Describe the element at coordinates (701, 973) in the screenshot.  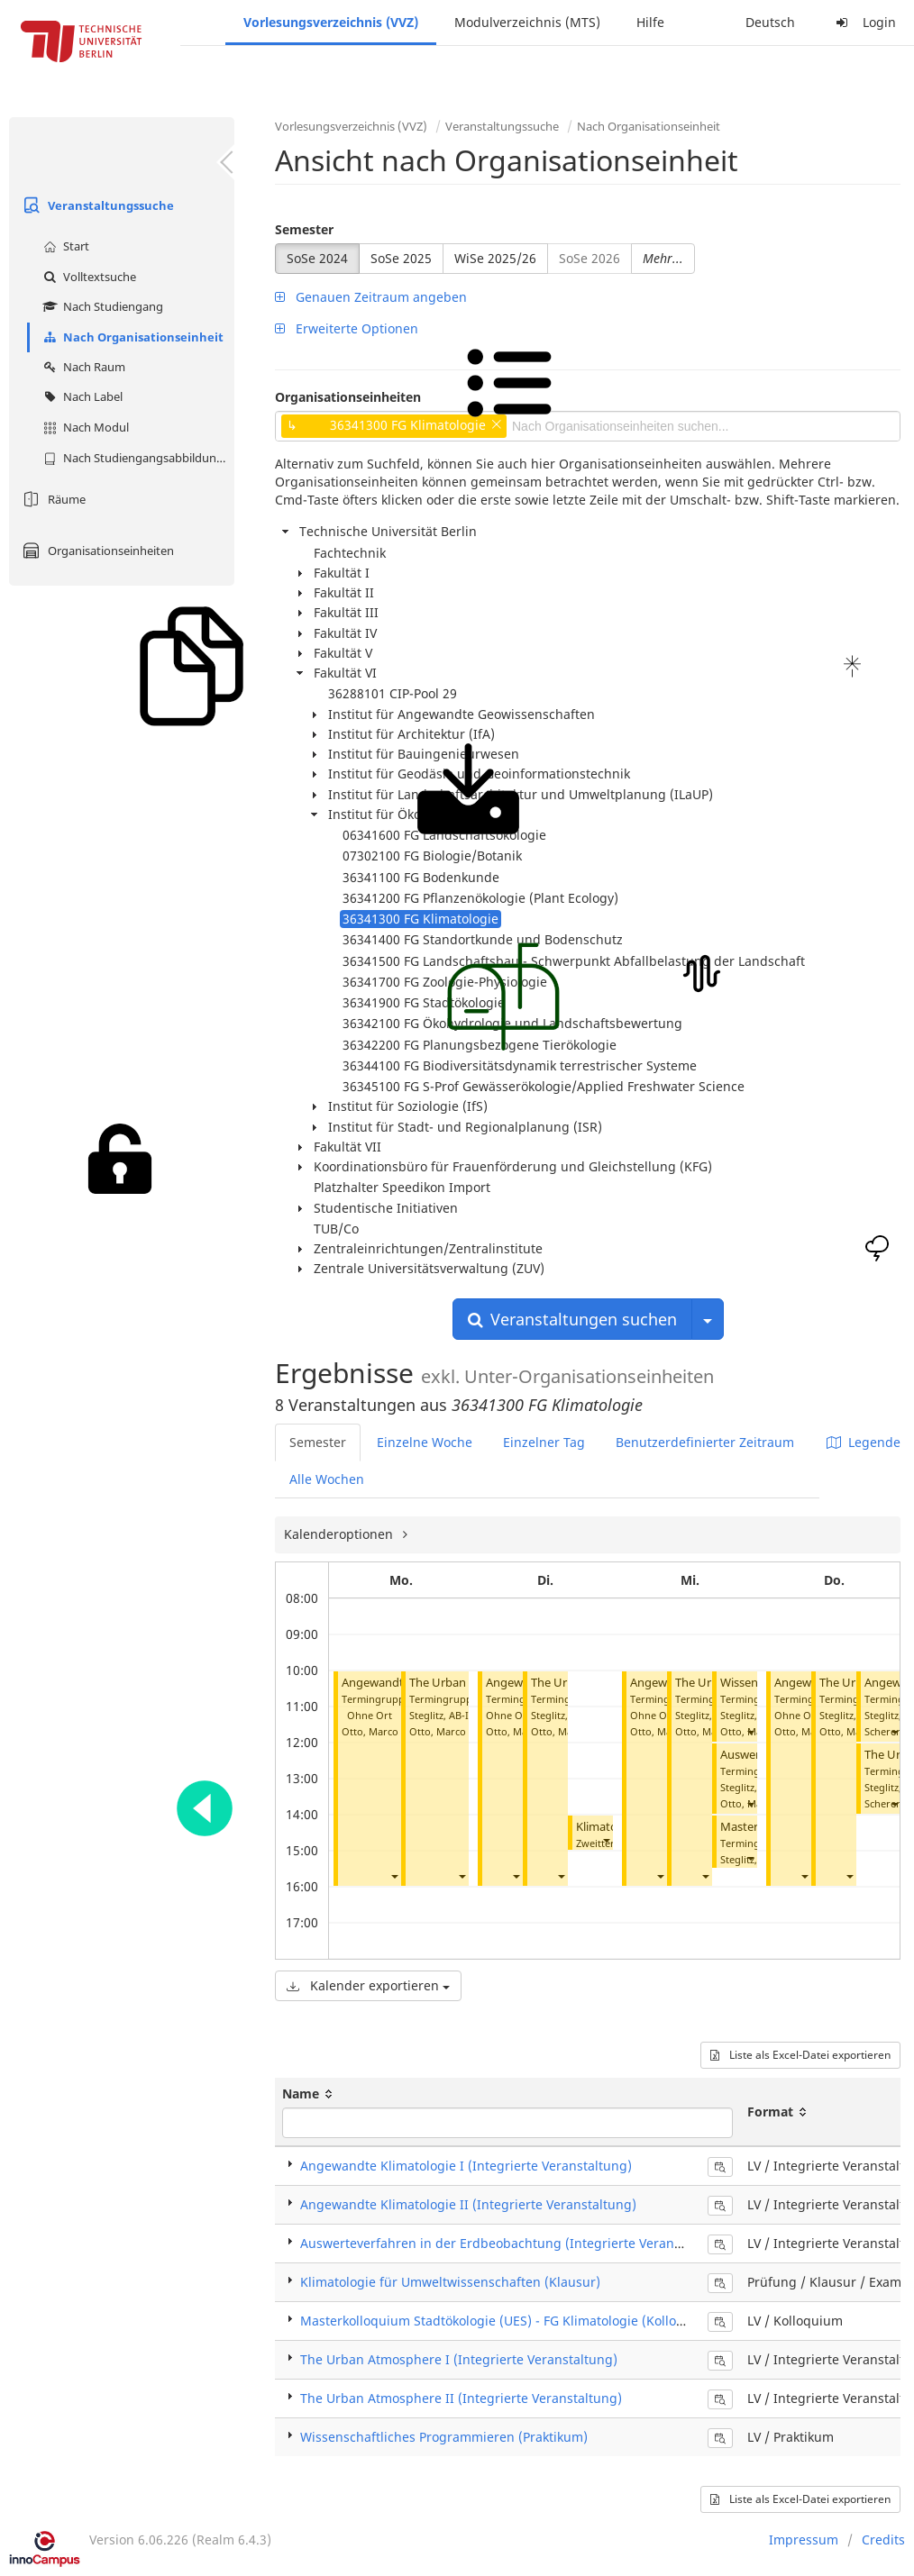
I see `audio waveform visualization` at that location.